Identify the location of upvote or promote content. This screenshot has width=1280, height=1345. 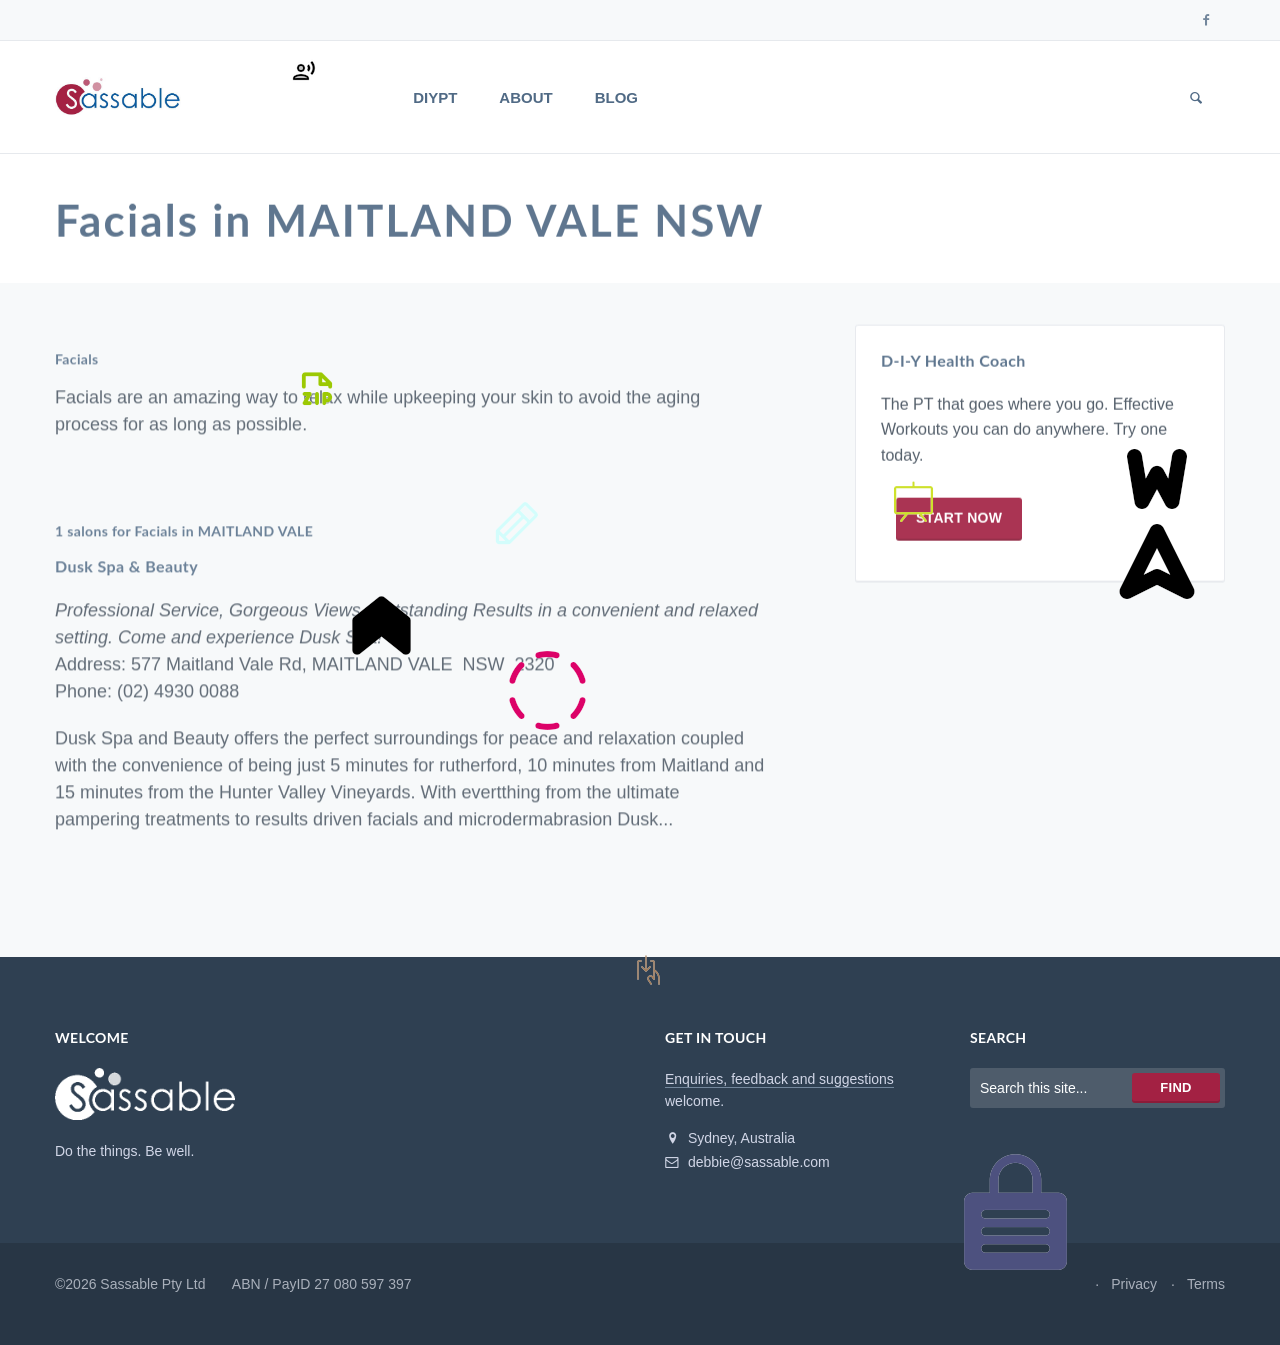
(381, 625).